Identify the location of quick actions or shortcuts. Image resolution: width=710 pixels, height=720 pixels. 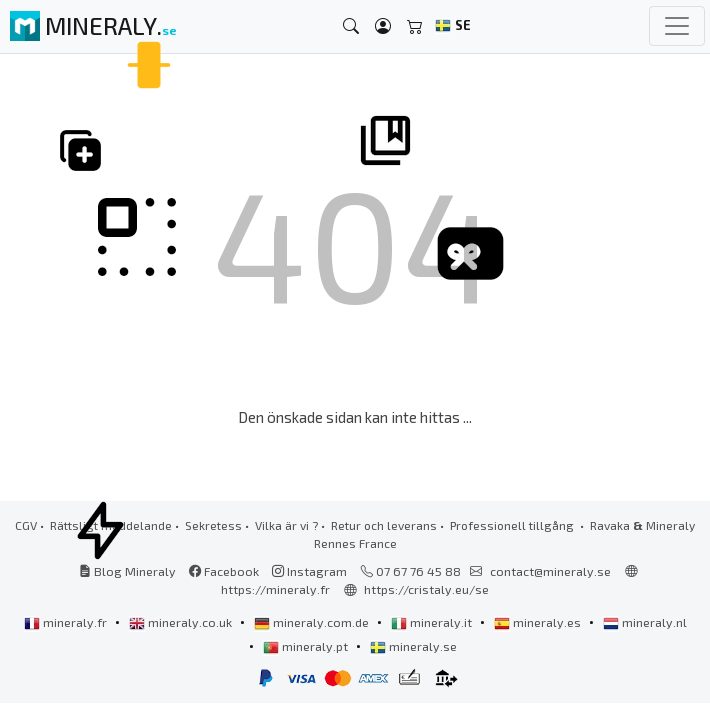
(100, 530).